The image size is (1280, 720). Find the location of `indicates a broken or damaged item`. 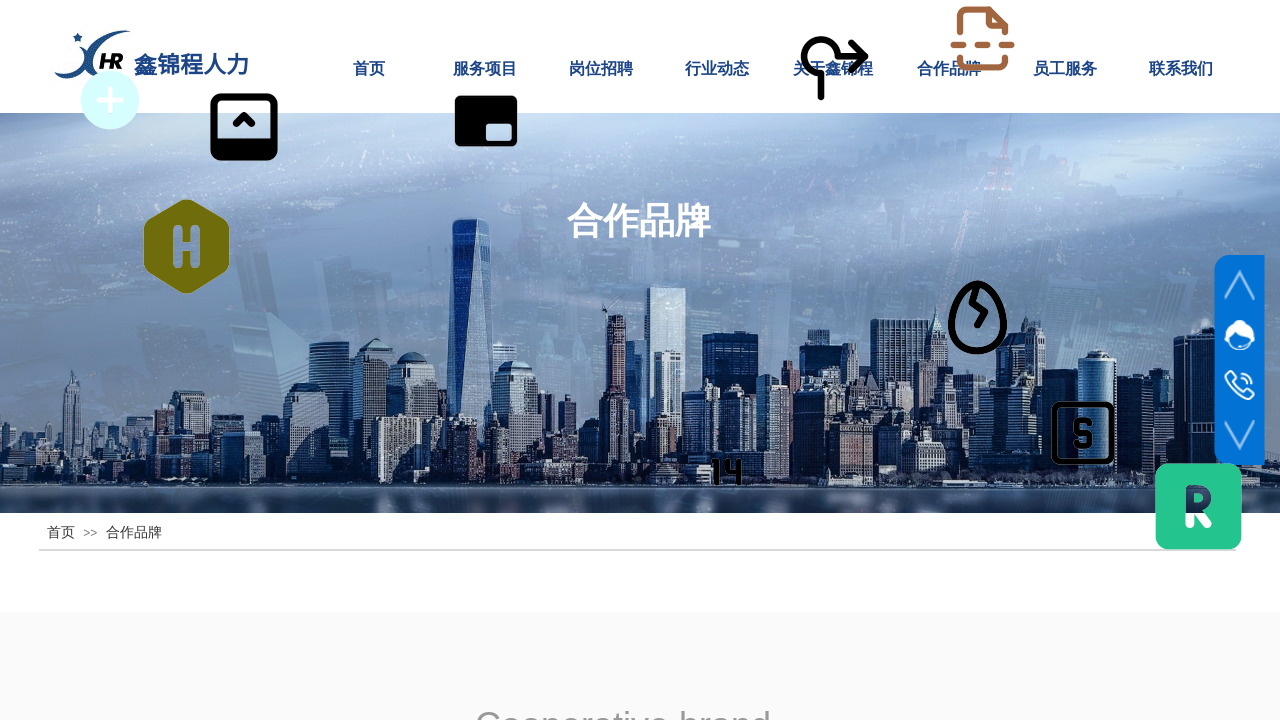

indicates a broken or damaged item is located at coordinates (977, 317).